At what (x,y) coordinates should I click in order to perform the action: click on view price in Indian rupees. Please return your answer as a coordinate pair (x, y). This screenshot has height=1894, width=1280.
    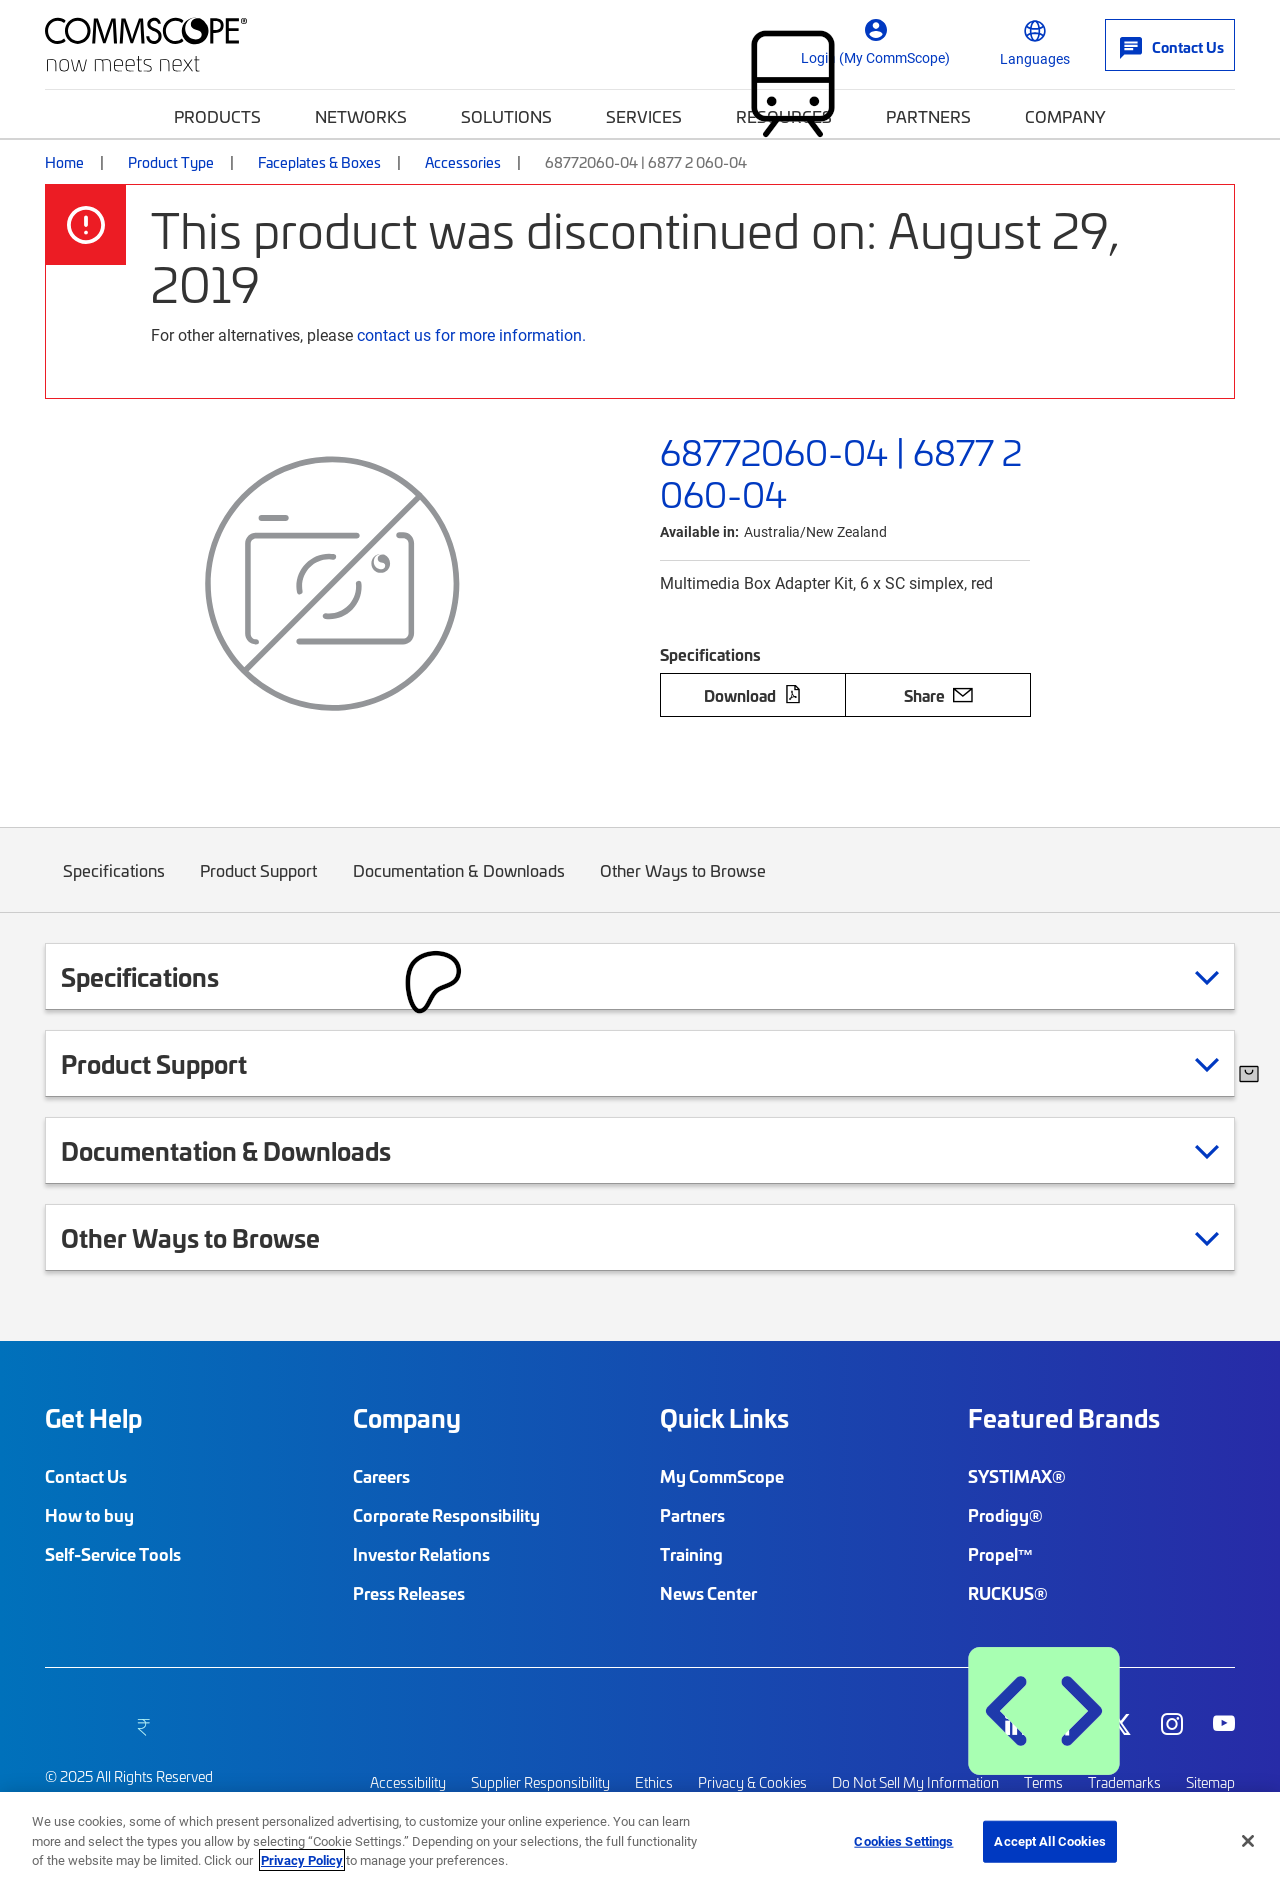
    Looking at the image, I should click on (143, 1727).